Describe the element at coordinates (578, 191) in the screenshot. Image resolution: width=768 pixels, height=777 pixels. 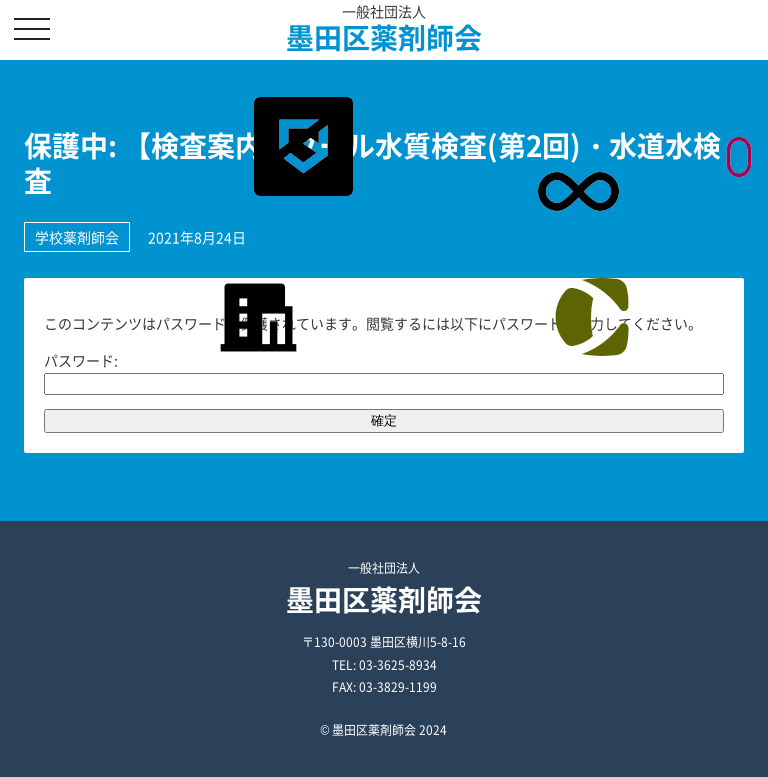
I see `internet computer protocol (ICP) logo` at that location.